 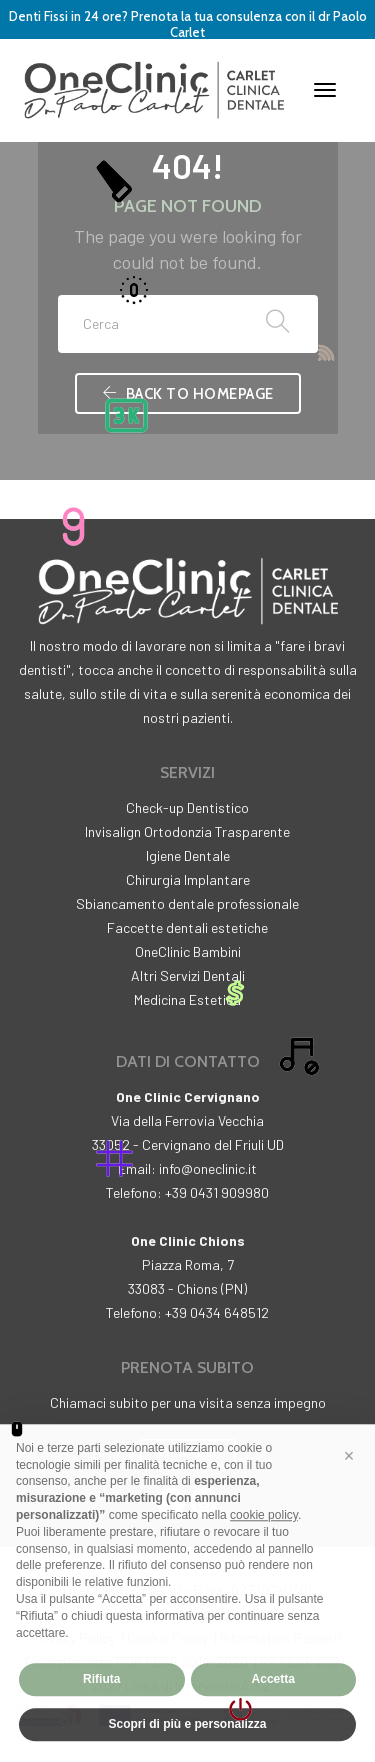 What do you see at coordinates (114, 1158) in the screenshot?
I see `indicates a numeric variable or constant in code` at bounding box center [114, 1158].